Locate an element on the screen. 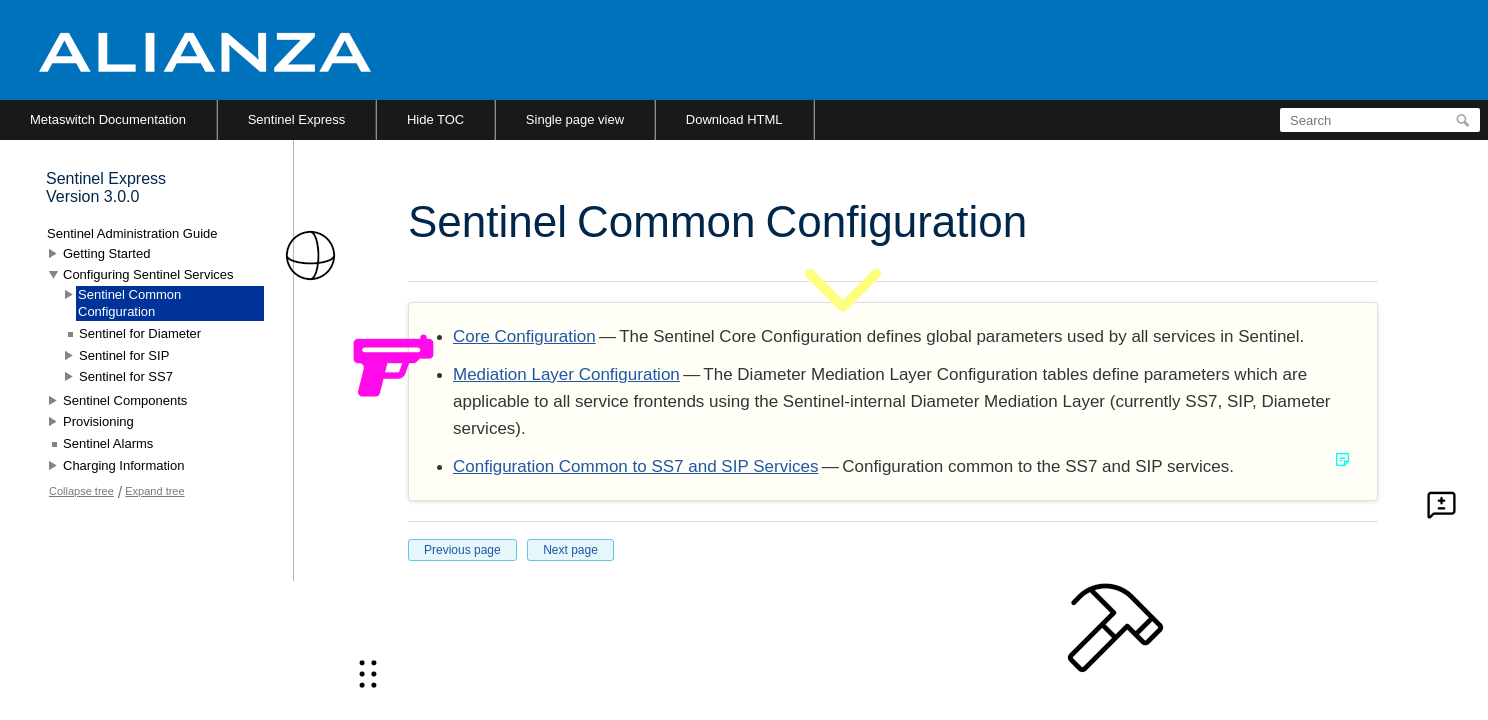 The width and height of the screenshot is (1488, 720). access globe or world view is located at coordinates (310, 255).